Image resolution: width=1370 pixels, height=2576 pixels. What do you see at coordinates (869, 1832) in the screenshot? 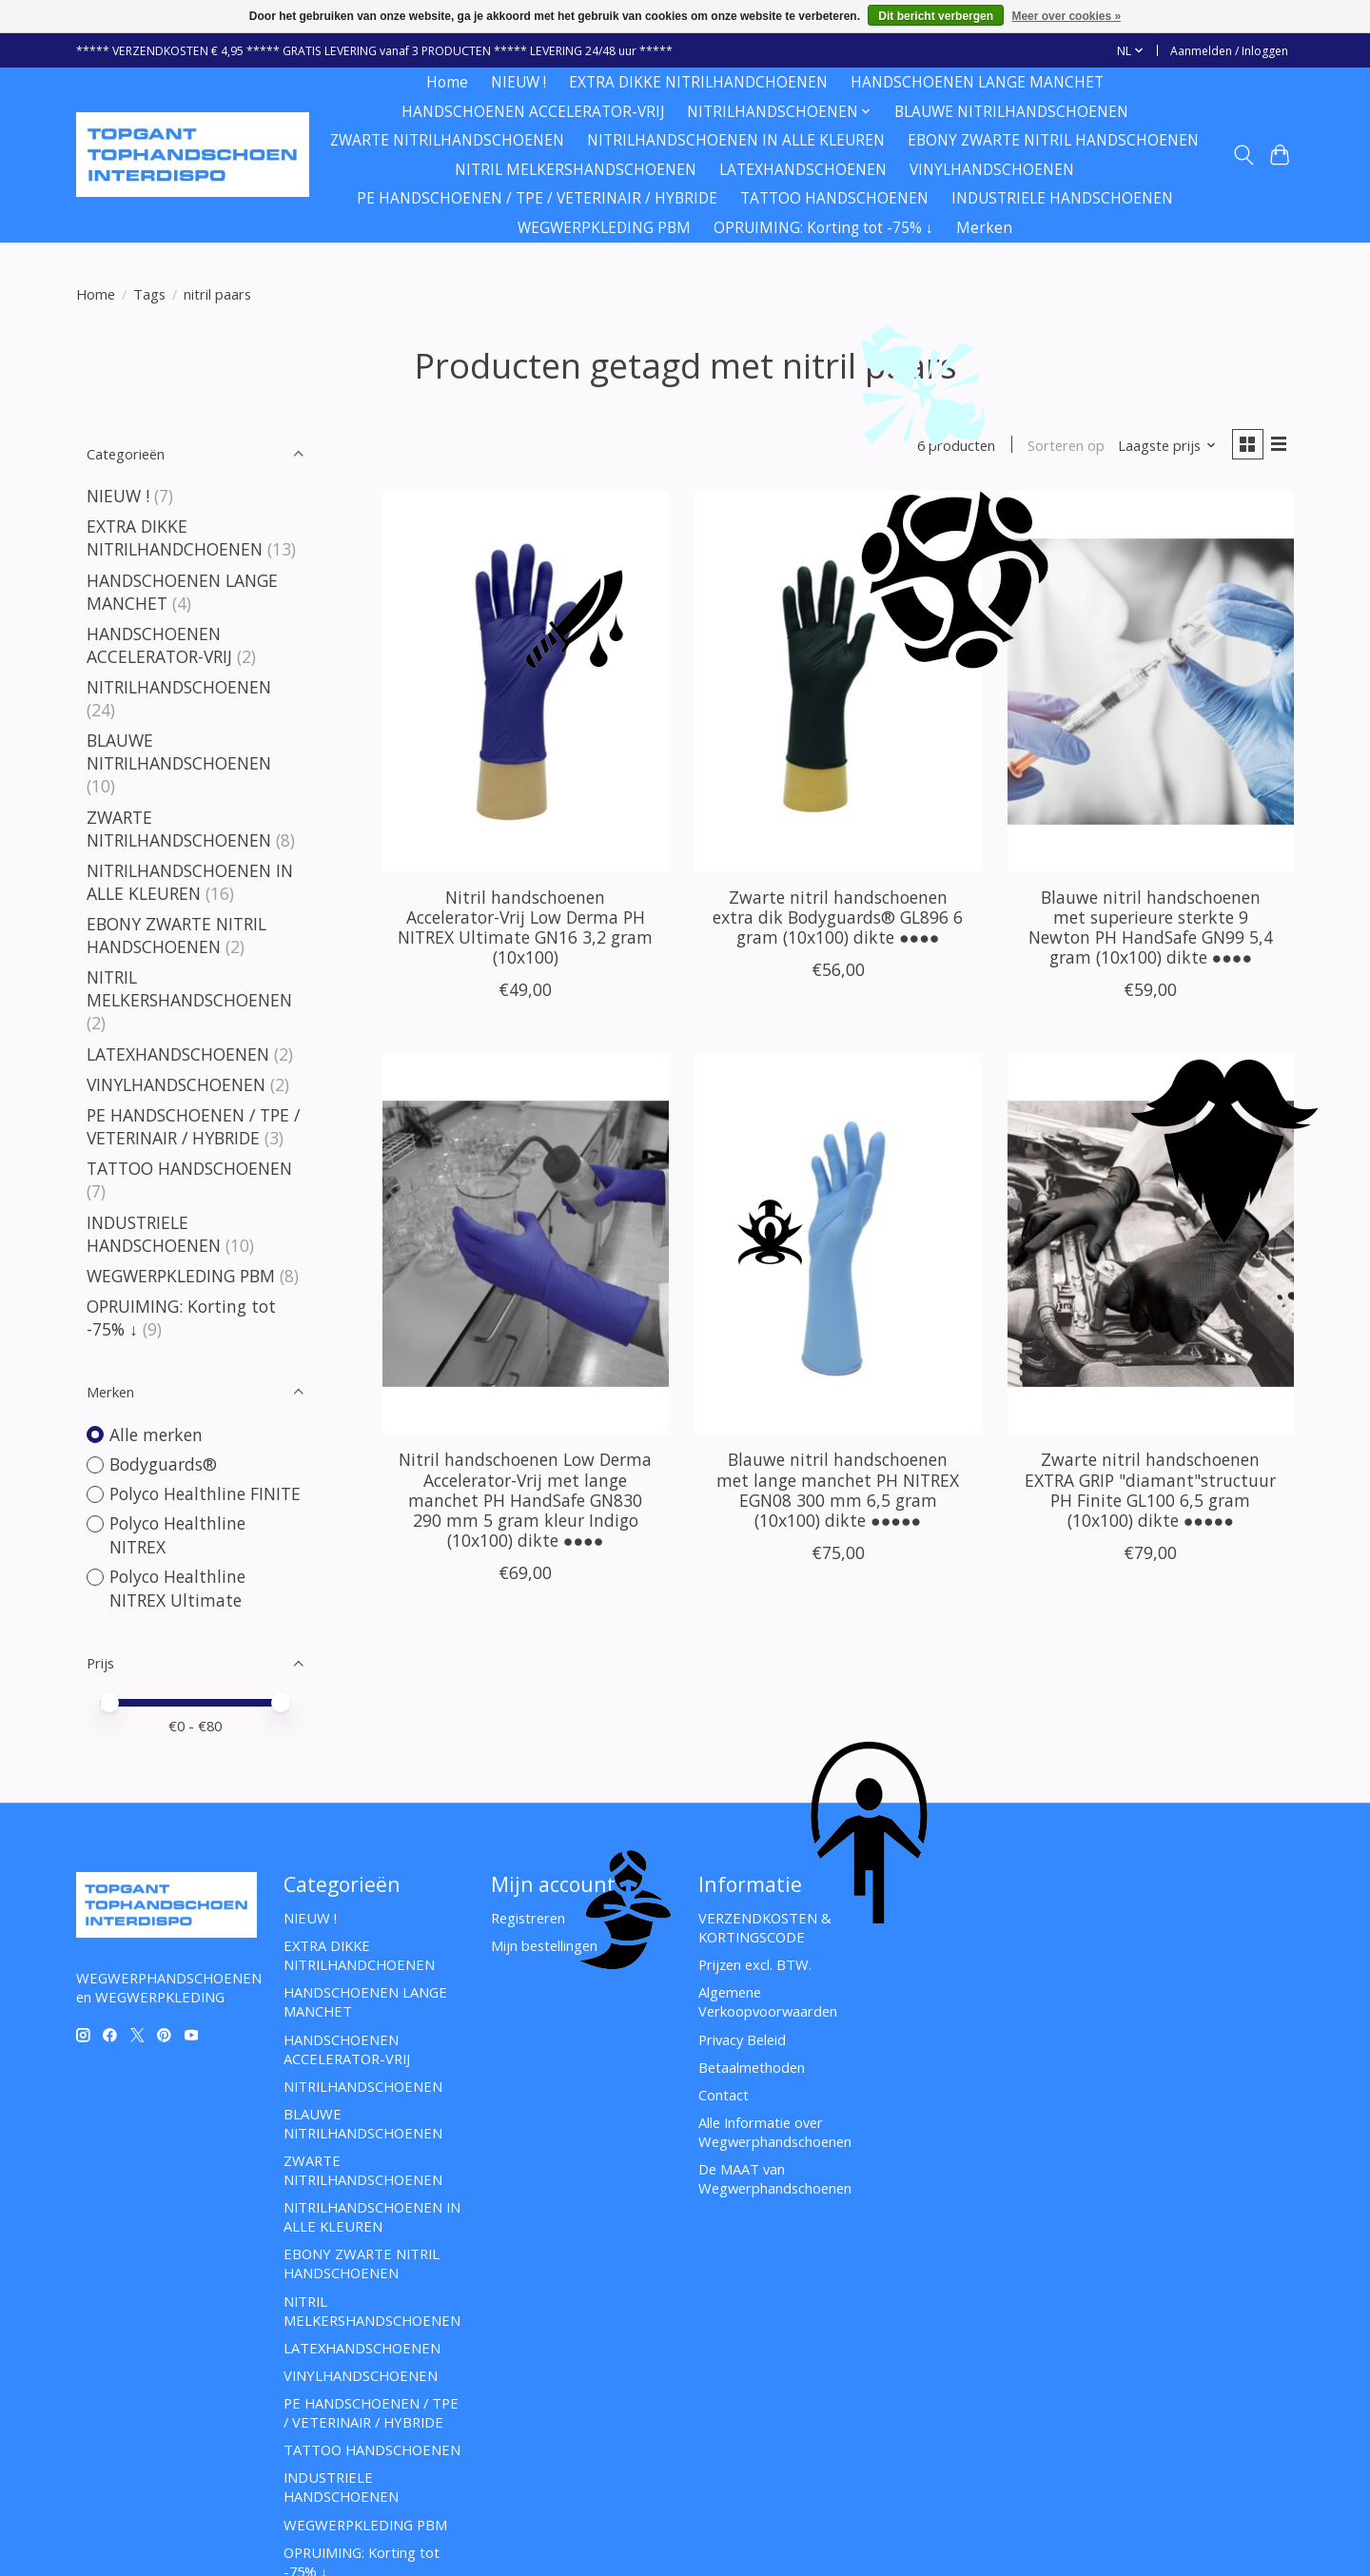
I see `access jump rope workout or exercise` at bounding box center [869, 1832].